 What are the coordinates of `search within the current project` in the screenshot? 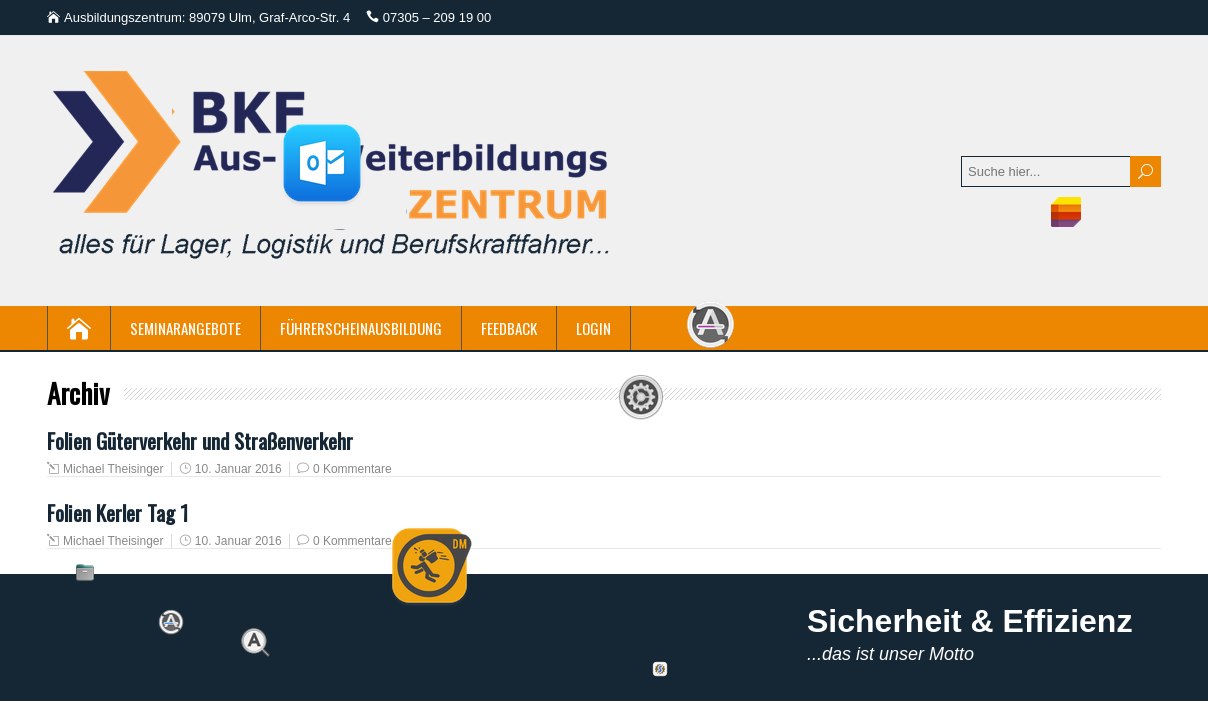 It's located at (255, 642).